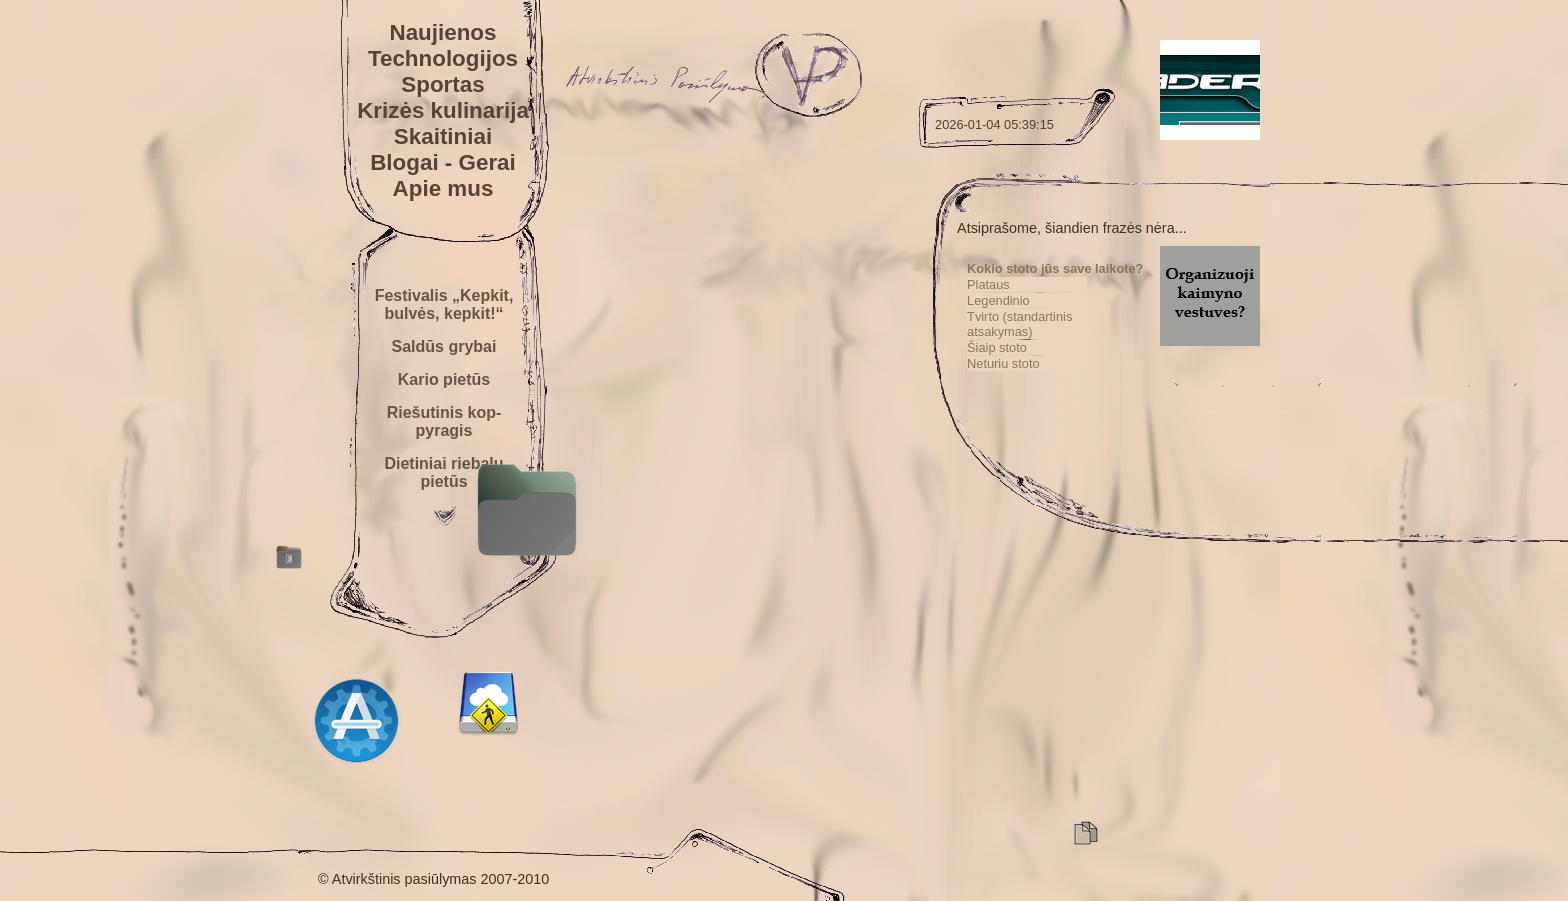 The width and height of the screenshot is (1568, 901). Describe the element at coordinates (527, 510) in the screenshot. I see `an open folder in the file system` at that location.